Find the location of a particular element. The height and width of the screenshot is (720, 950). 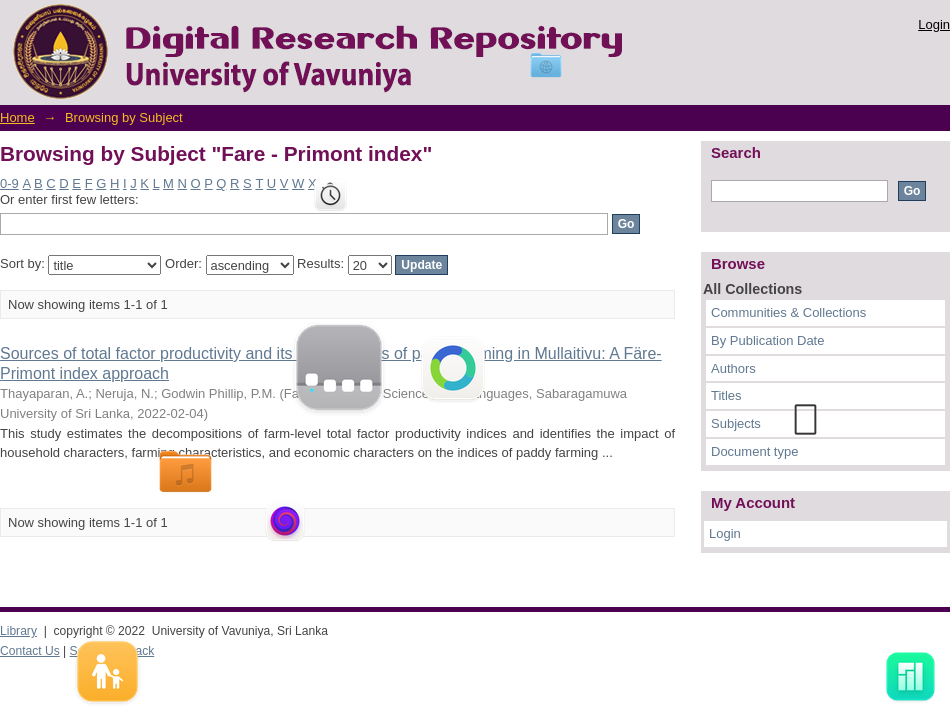

folder containing HTML or web-related files is located at coordinates (546, 65).